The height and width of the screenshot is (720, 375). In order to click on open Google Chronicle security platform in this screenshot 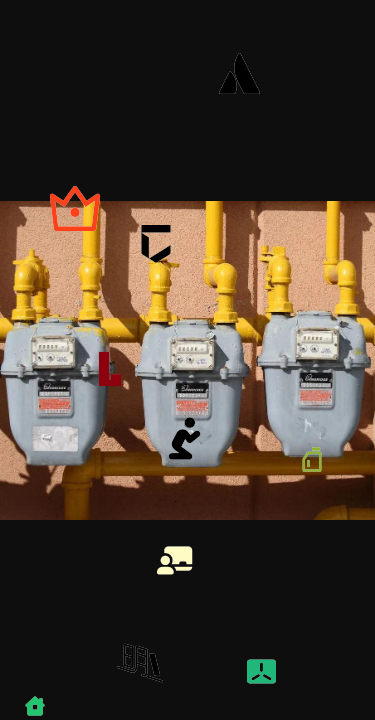, I will do `click(156, 244)`.